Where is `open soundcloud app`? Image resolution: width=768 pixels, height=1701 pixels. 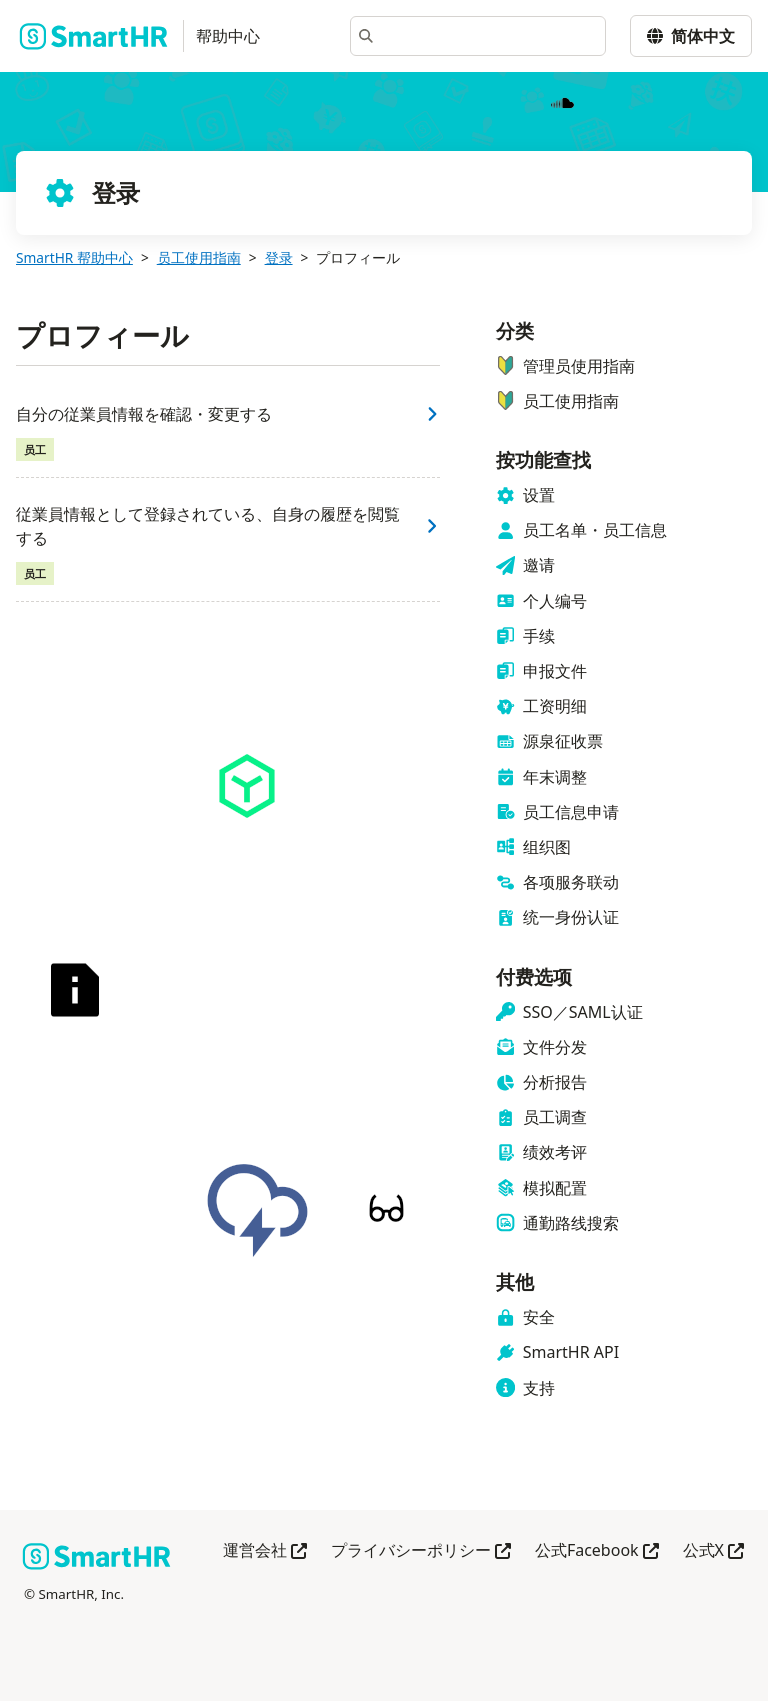 open soundcloud app is located at coordinates (562, 103).